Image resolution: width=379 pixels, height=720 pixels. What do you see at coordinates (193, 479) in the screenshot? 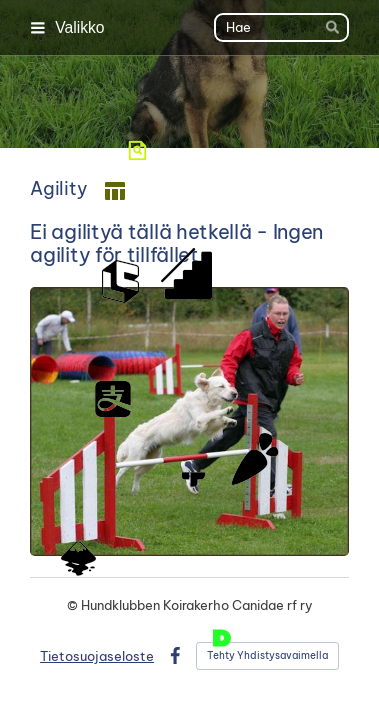
I see `visit top.gg website` at bounding box center [193, 479].